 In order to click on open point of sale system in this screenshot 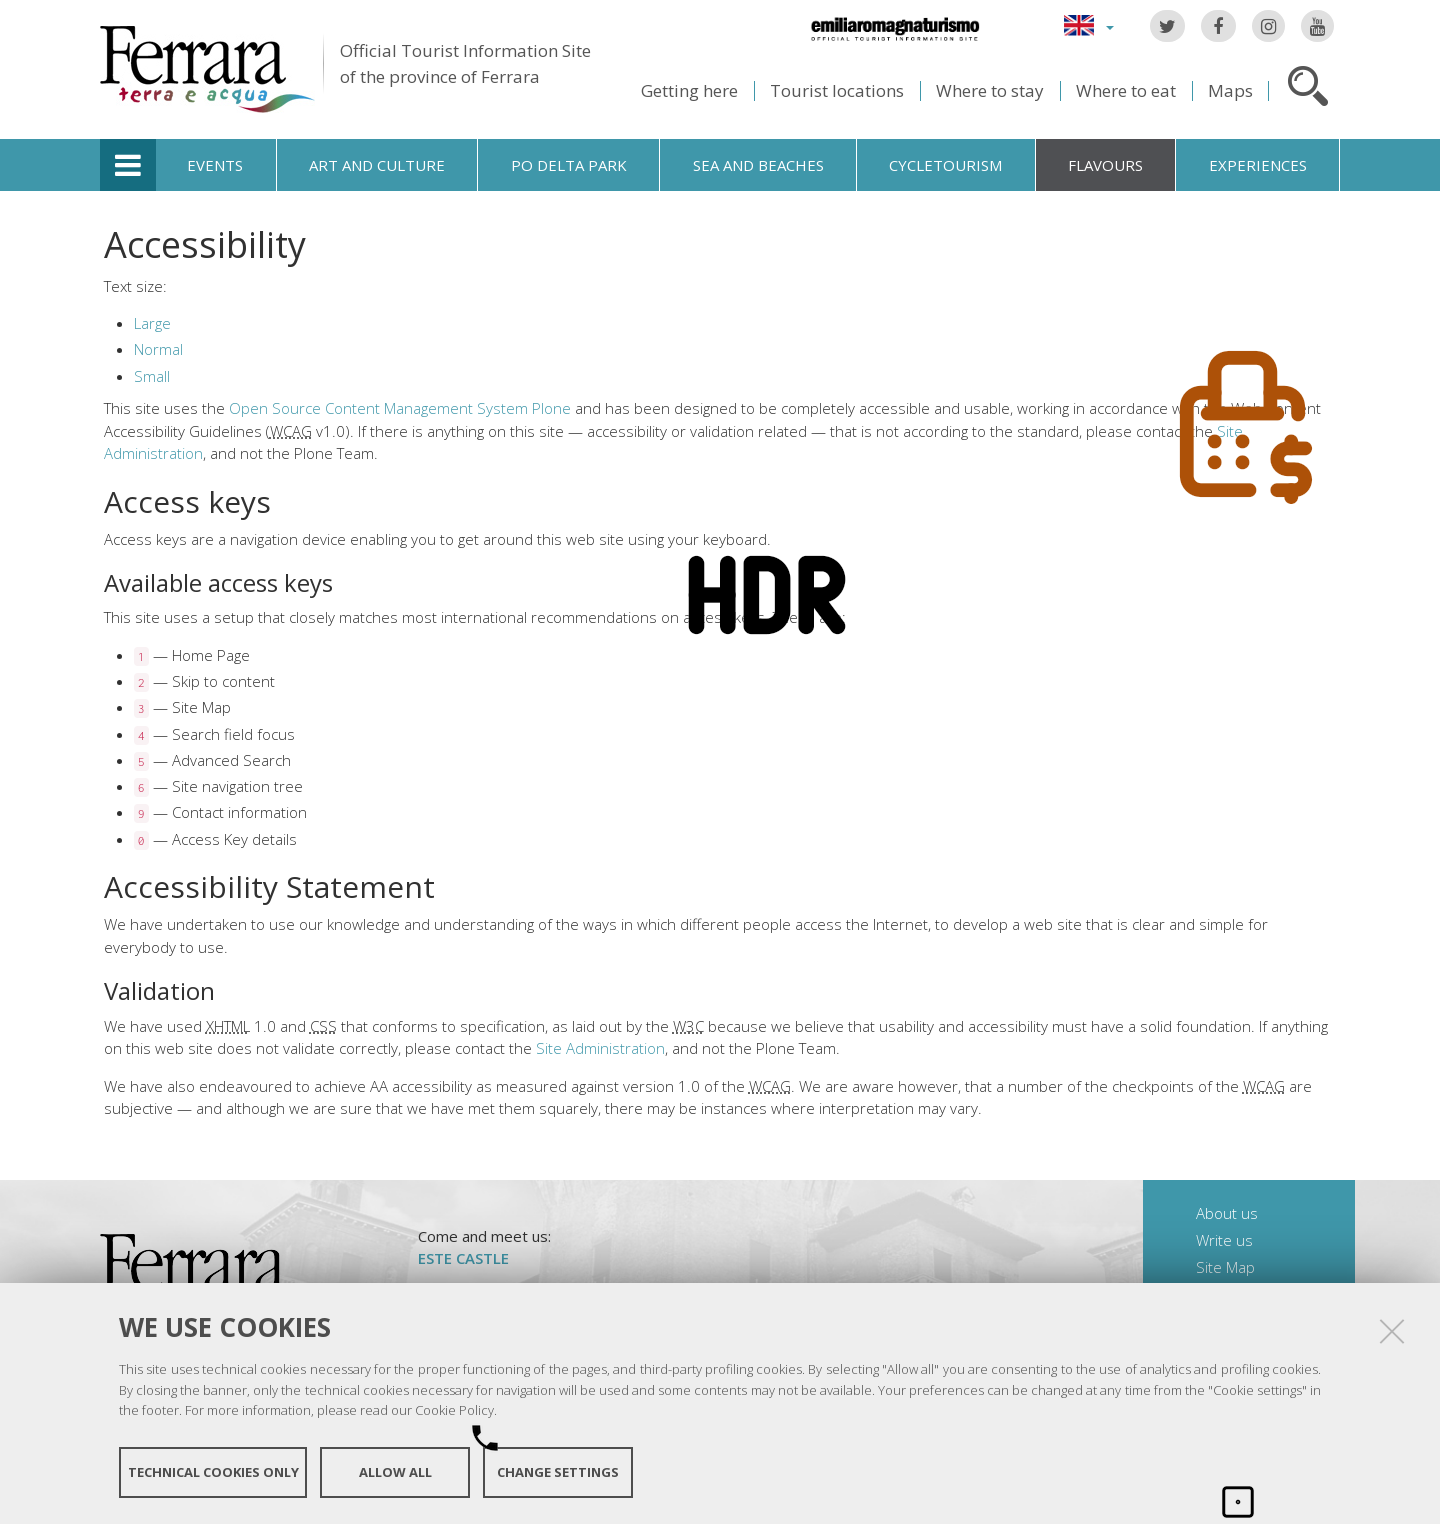, I will do `click(1242, 427)`.